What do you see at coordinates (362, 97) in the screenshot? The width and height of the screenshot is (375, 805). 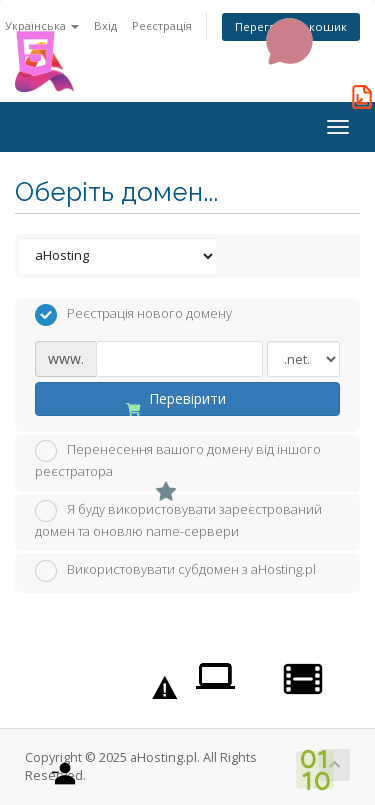 I see `view 3d model or visualization file` at bounding box center [362, 97].